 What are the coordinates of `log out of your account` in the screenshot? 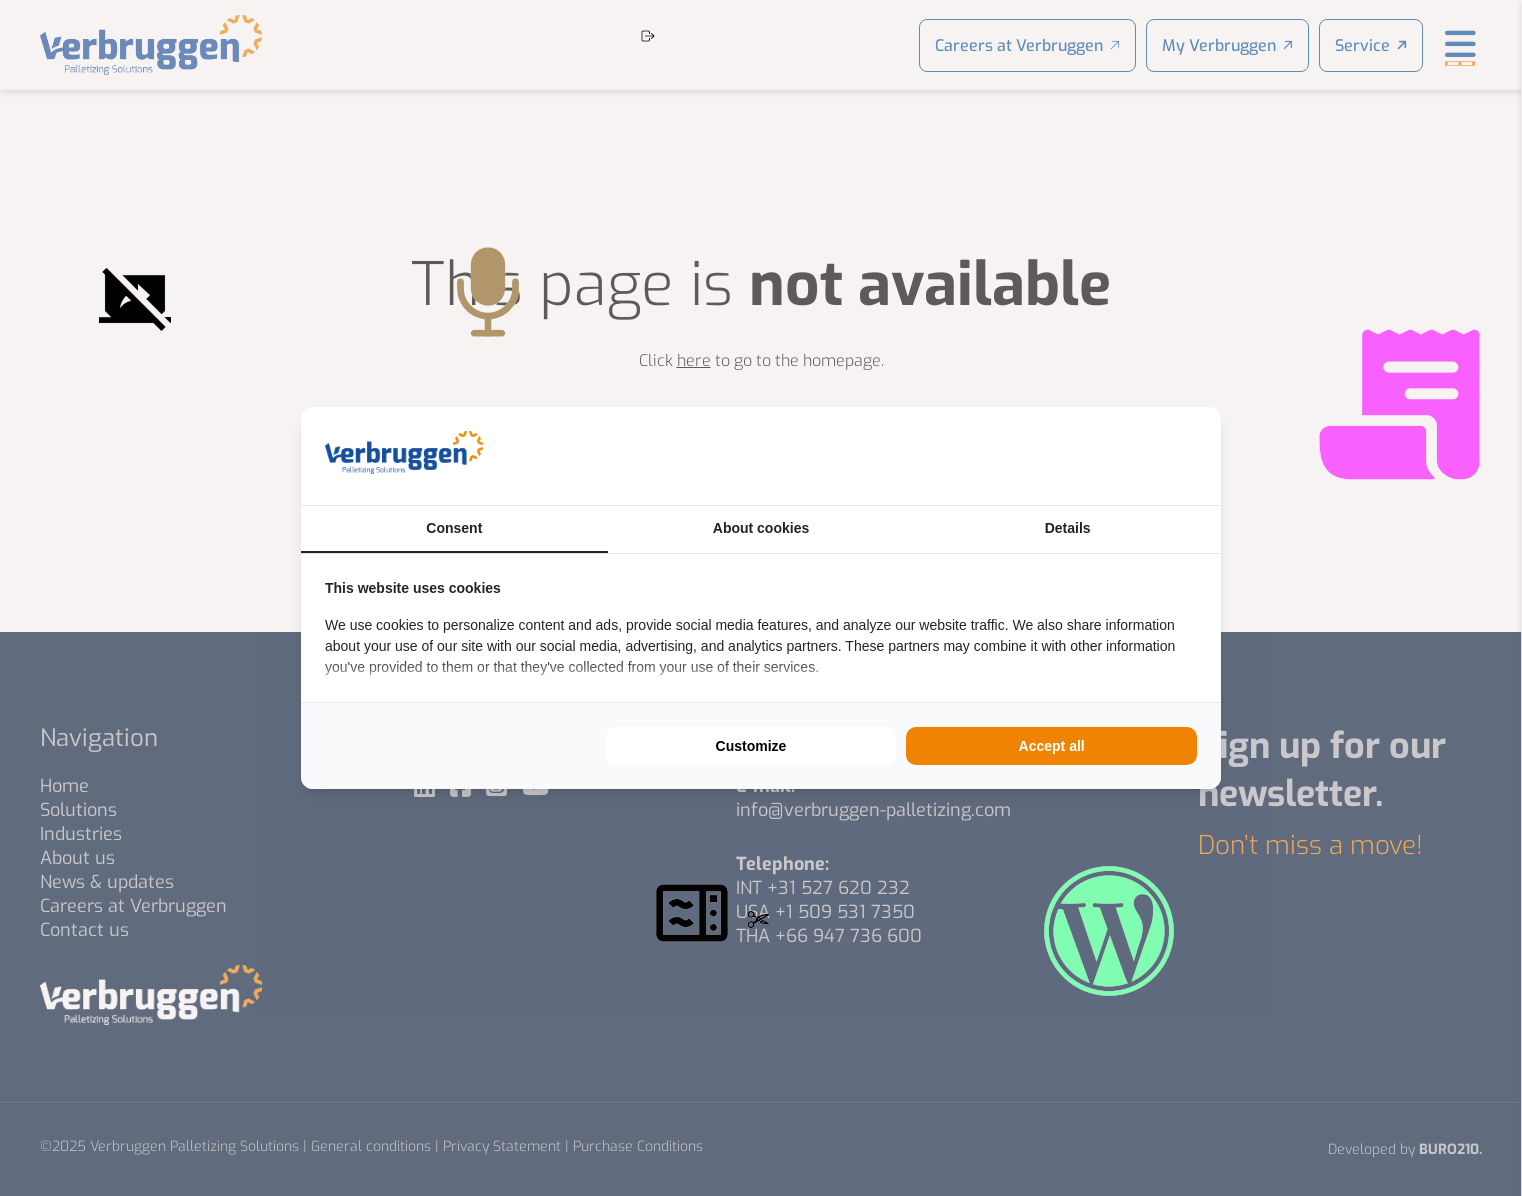 It's located at (648, 36).